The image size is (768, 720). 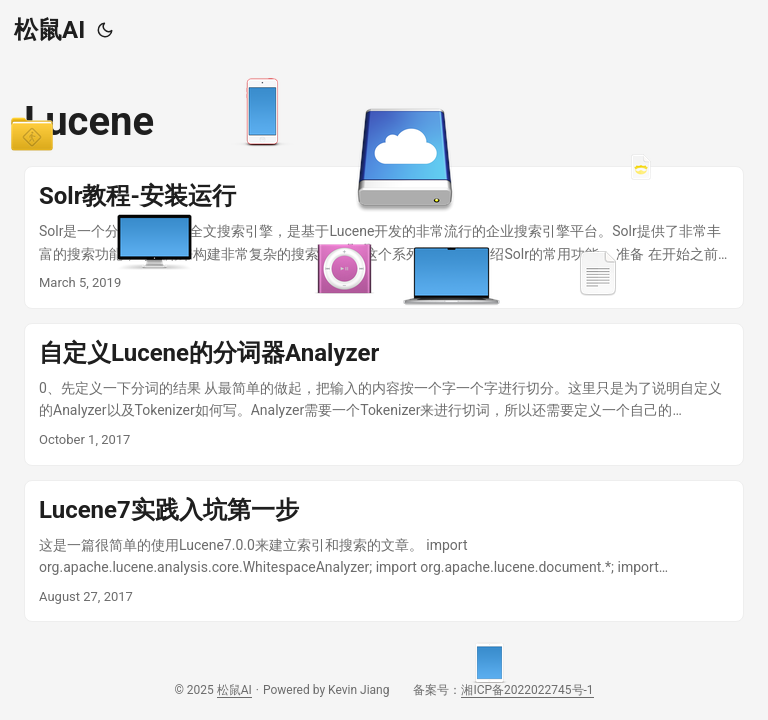 What do you see at coordinates (451, 272) in the screenshot?
I see `represents this macbook pro in system settings or about this mac` at bounding box center [451, 272].